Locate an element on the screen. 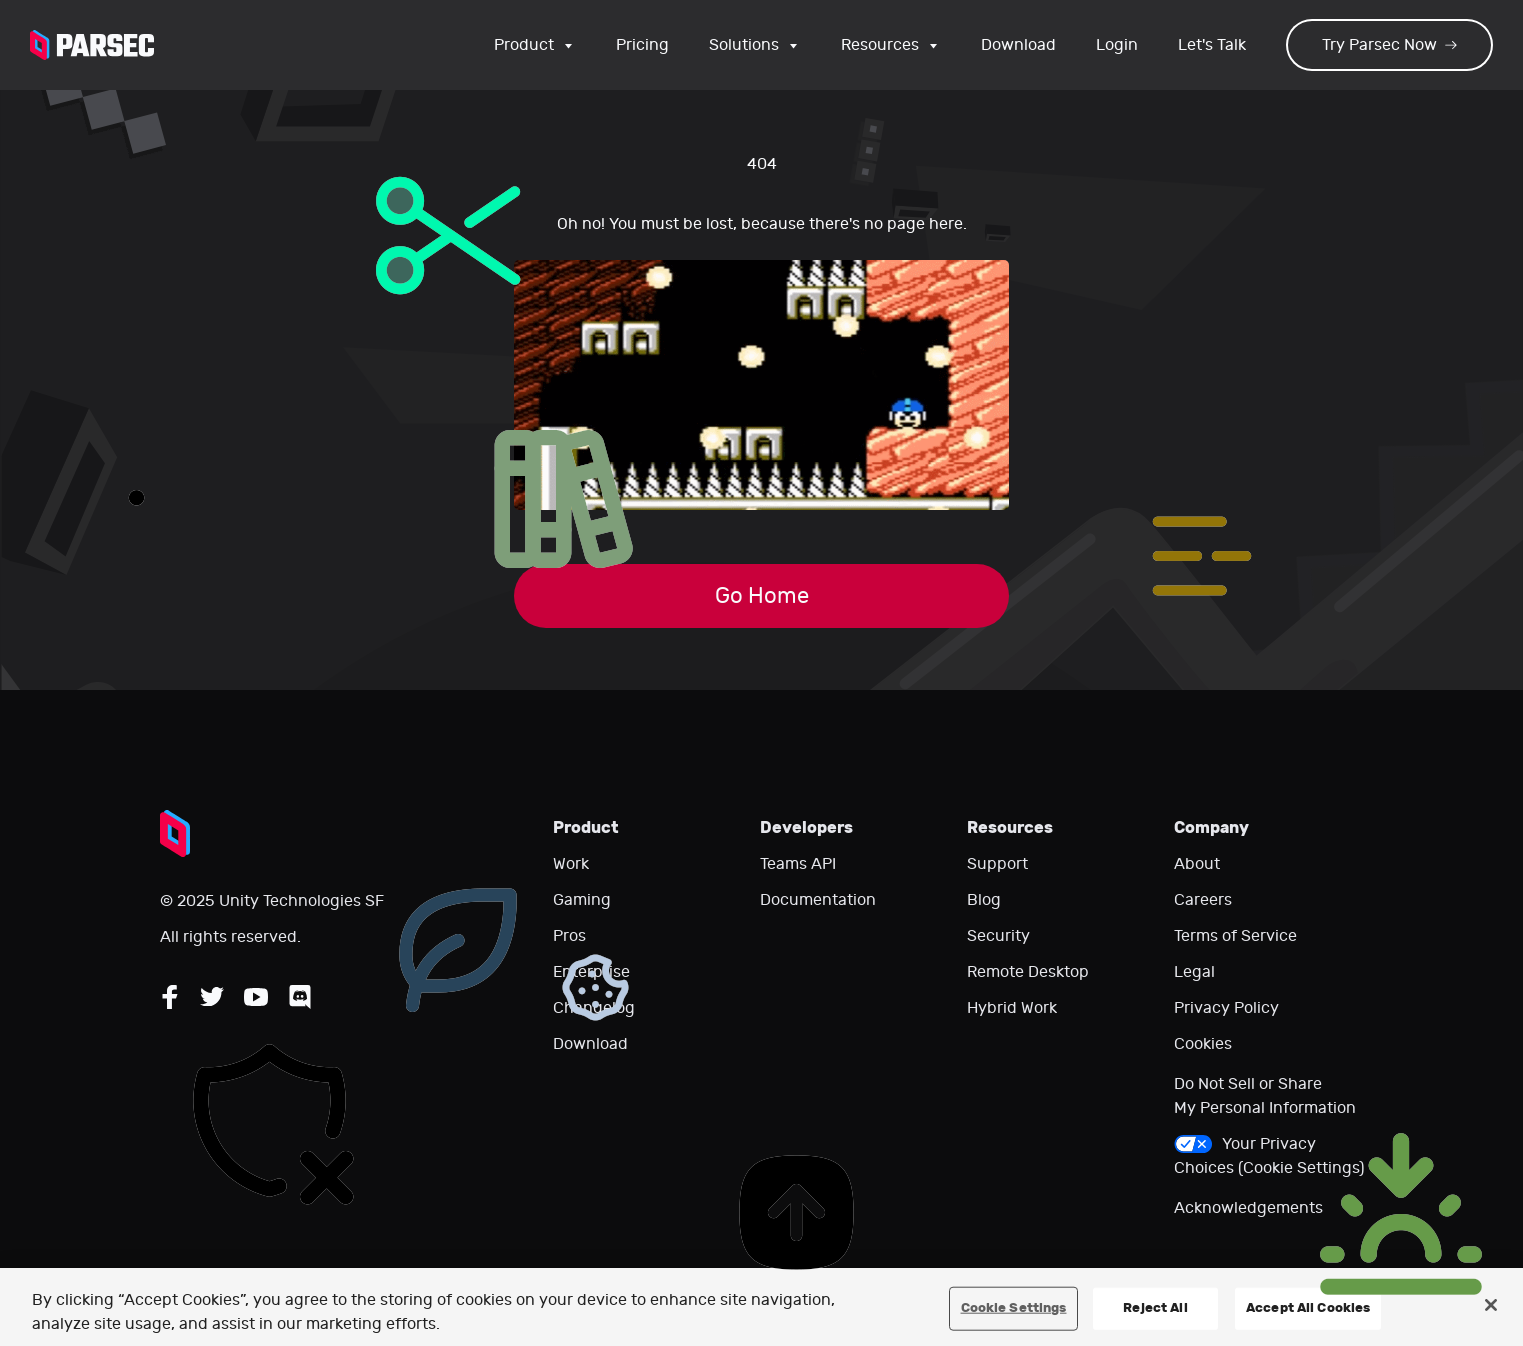  set display to evening or night mode is located at coordinates (1401, 1214).